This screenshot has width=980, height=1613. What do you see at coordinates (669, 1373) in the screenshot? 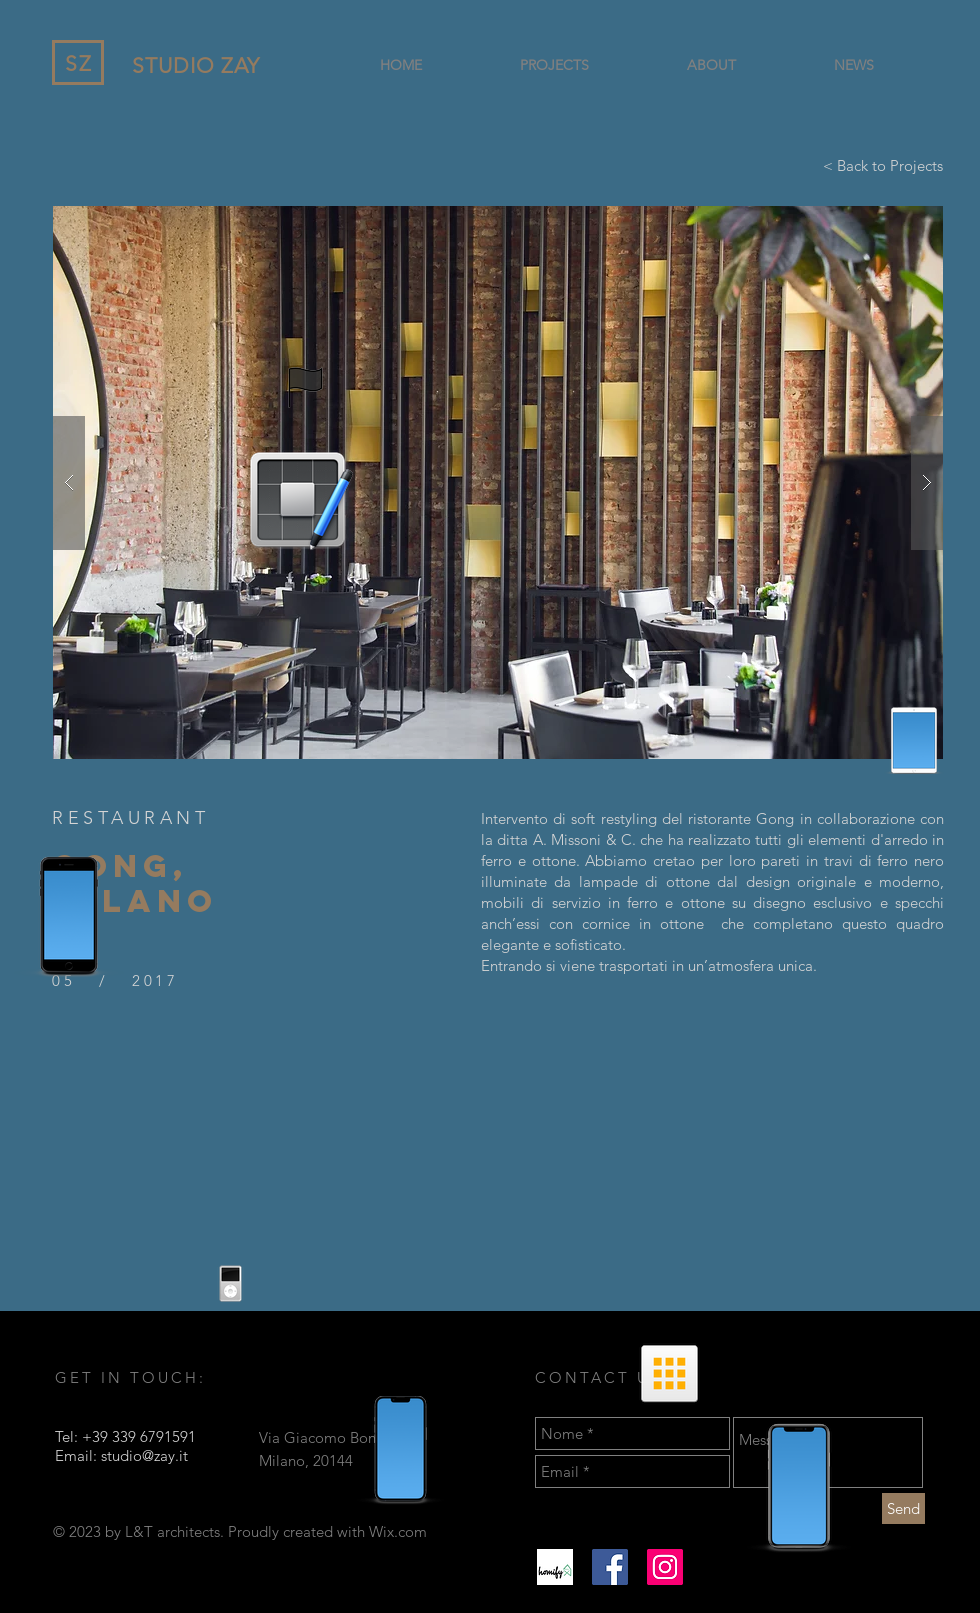
I see `view items in grid layout` at bounding box center [669, 1373].